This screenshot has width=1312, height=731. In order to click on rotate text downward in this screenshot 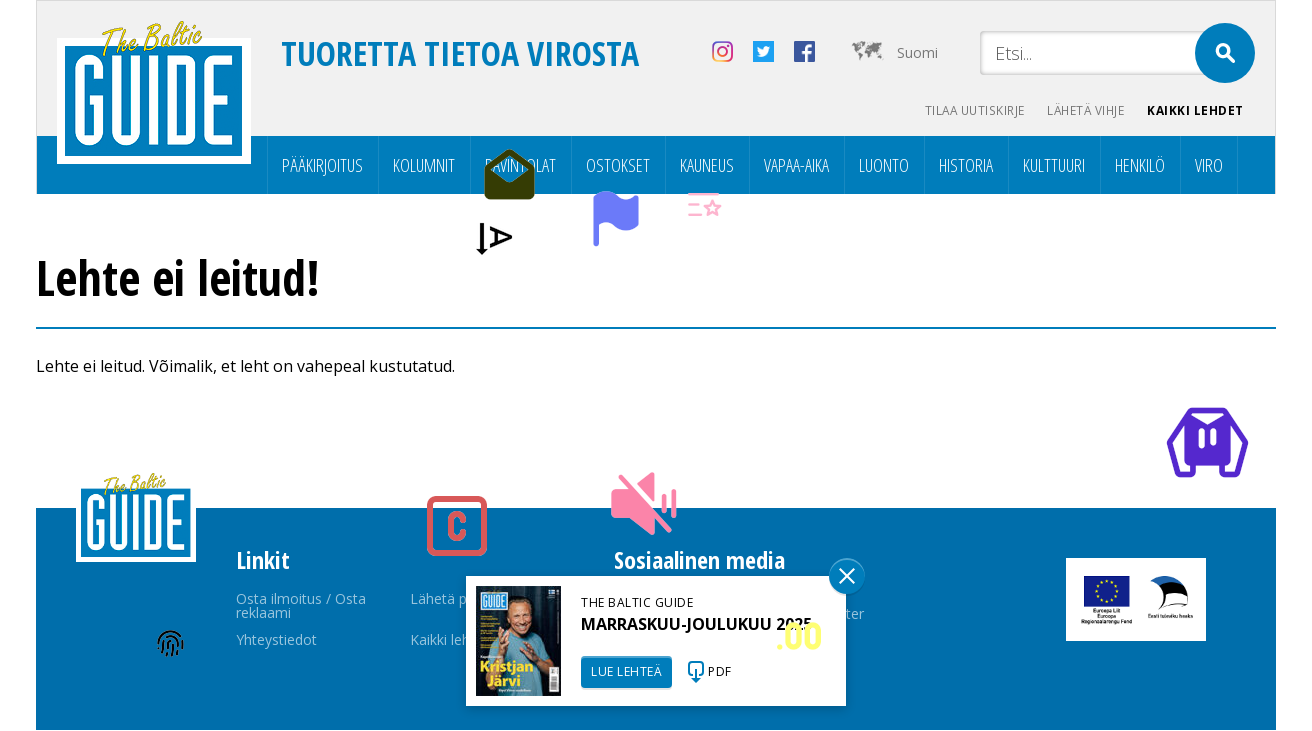, I will do `click(494, 239)`.